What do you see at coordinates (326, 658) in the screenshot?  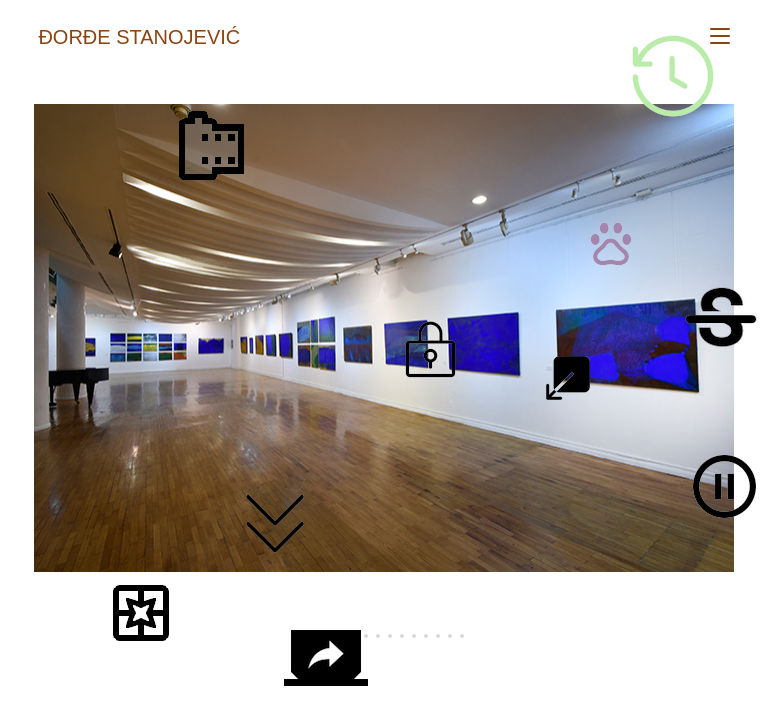 I see `start sharing your screen` at bounding box center [326, 658].